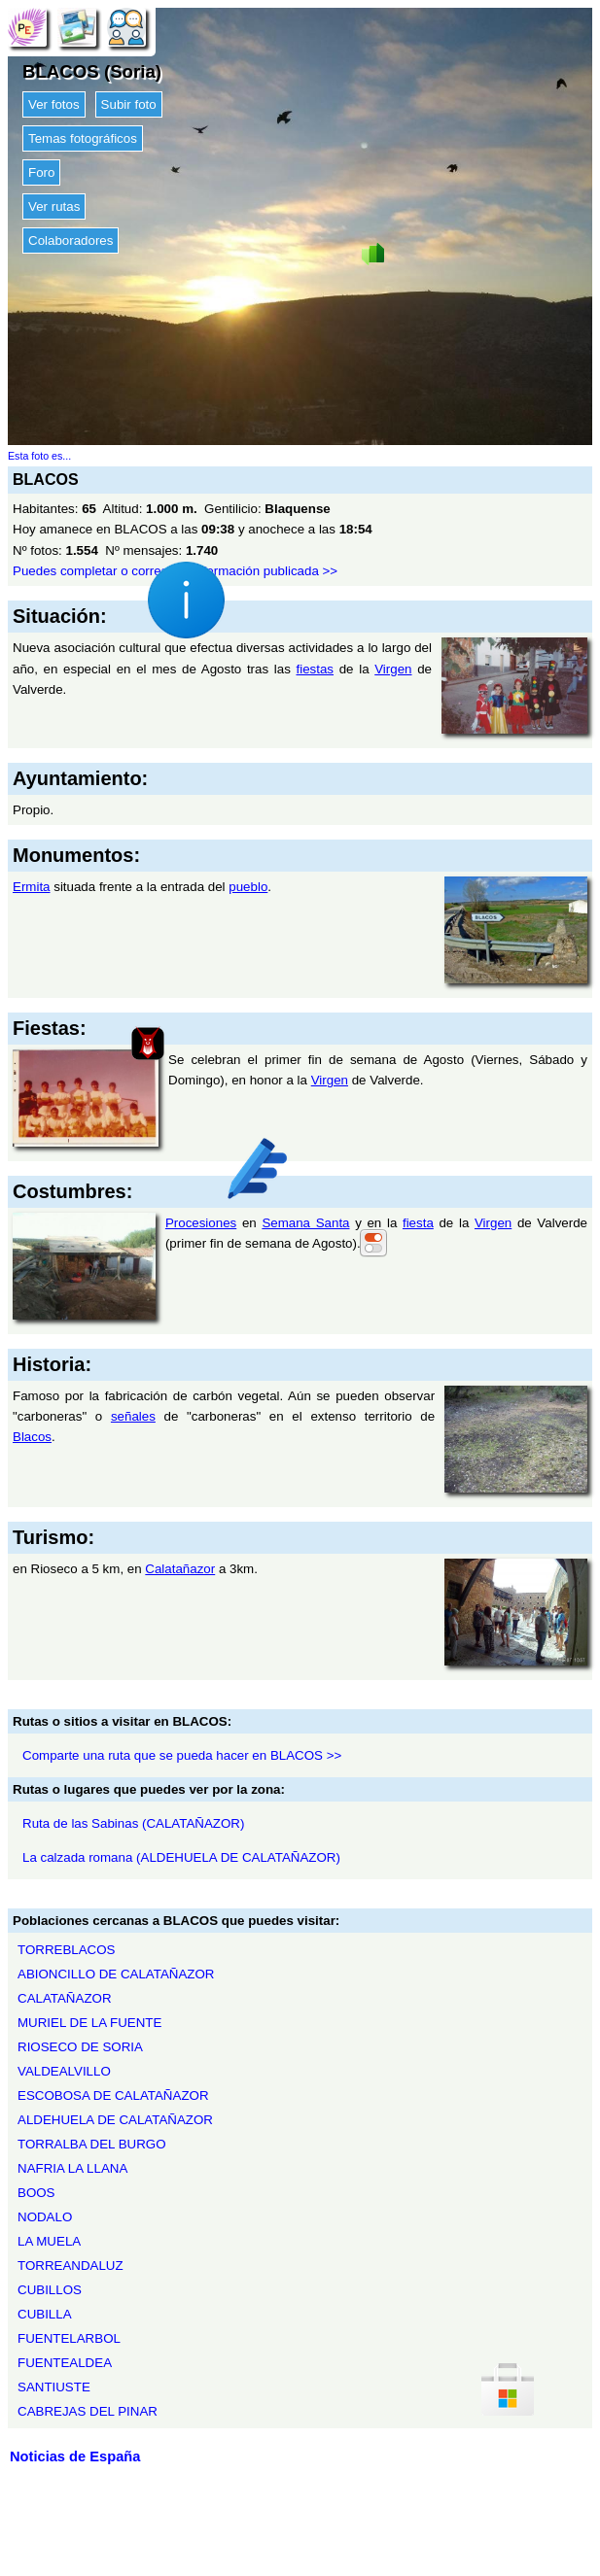  What do you see at coordinates (373, 1243) in the screenshot?
I see `open unity tweak tool settings` at bounding box center [373, 1243].